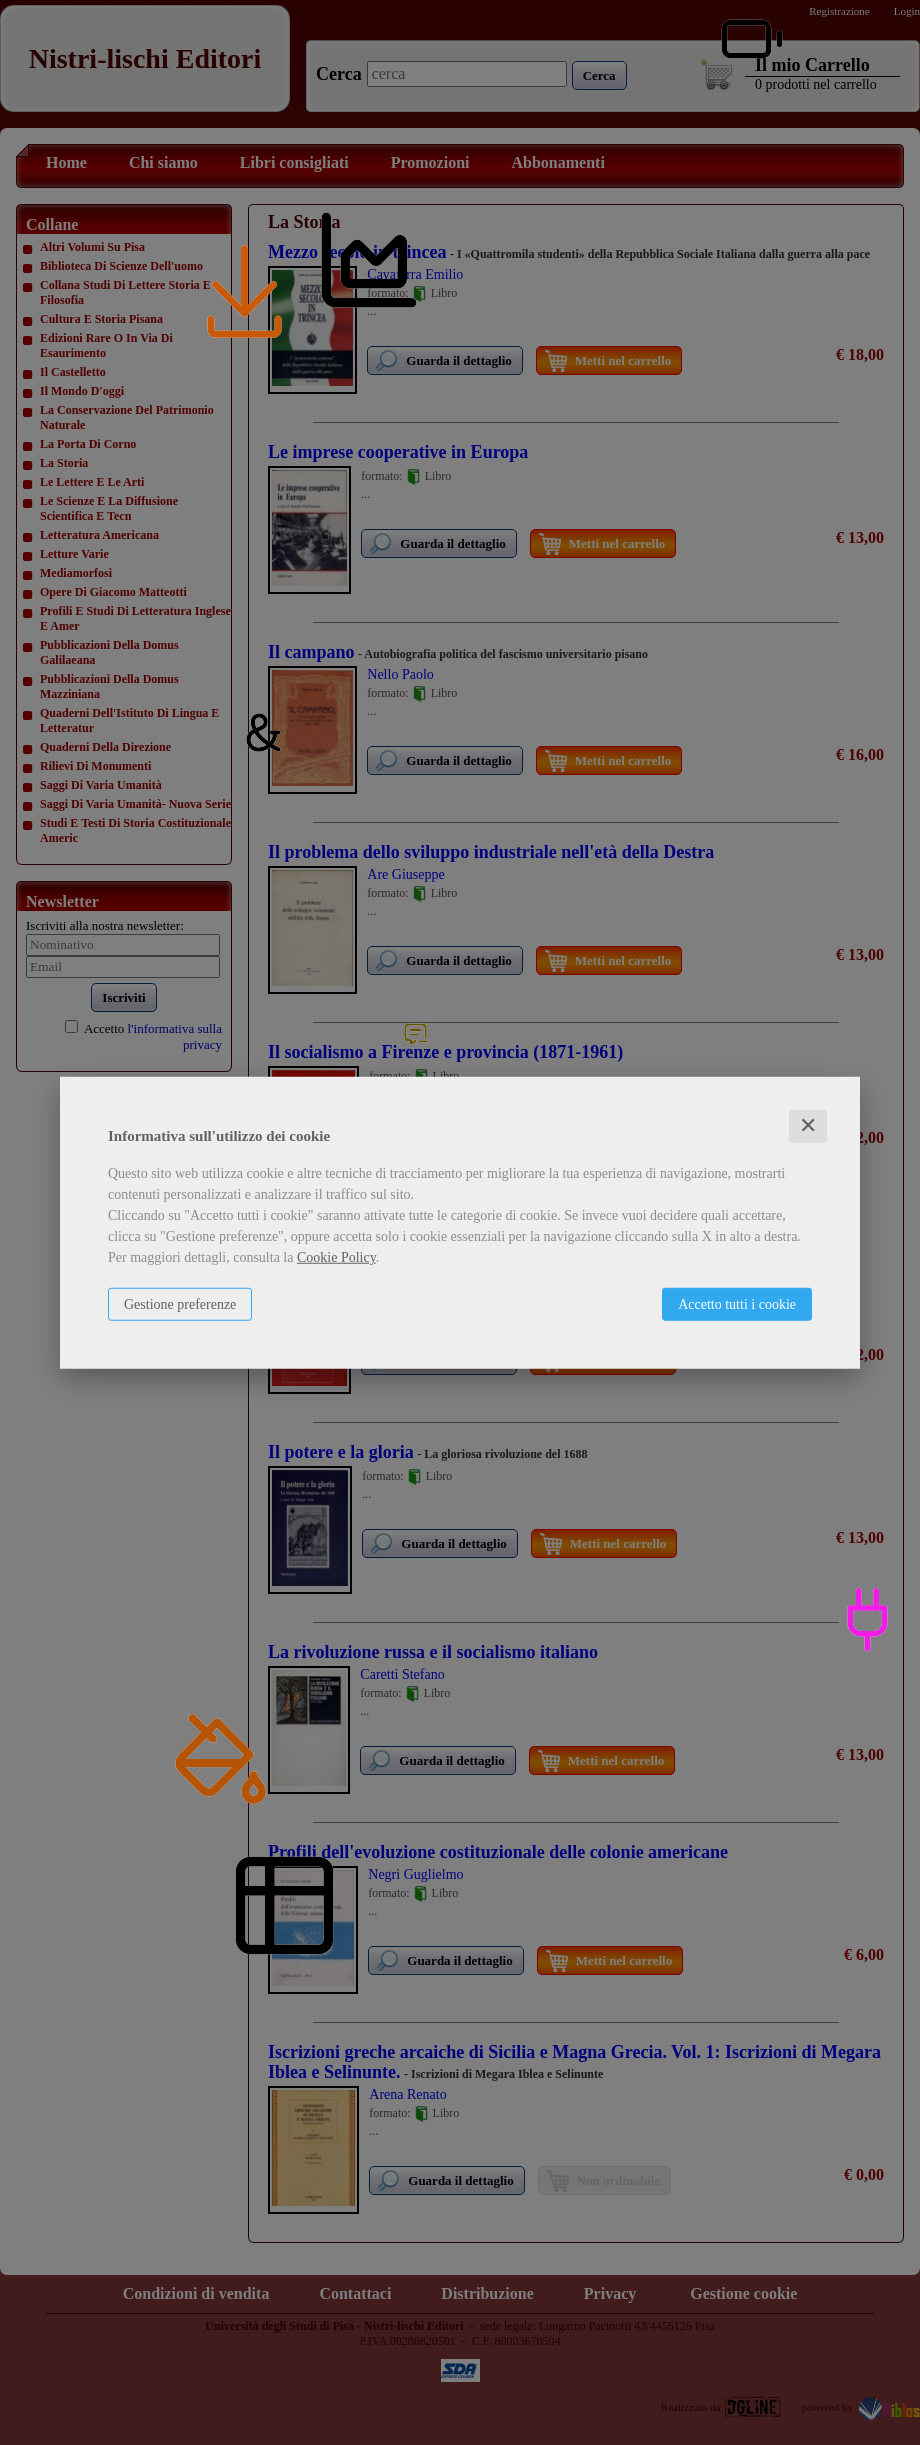 The width and height of the screenshot is (920, 2445). Describe the element at coordinates (284, 1905) in the screenshot. I see `view data in table format` at that location.